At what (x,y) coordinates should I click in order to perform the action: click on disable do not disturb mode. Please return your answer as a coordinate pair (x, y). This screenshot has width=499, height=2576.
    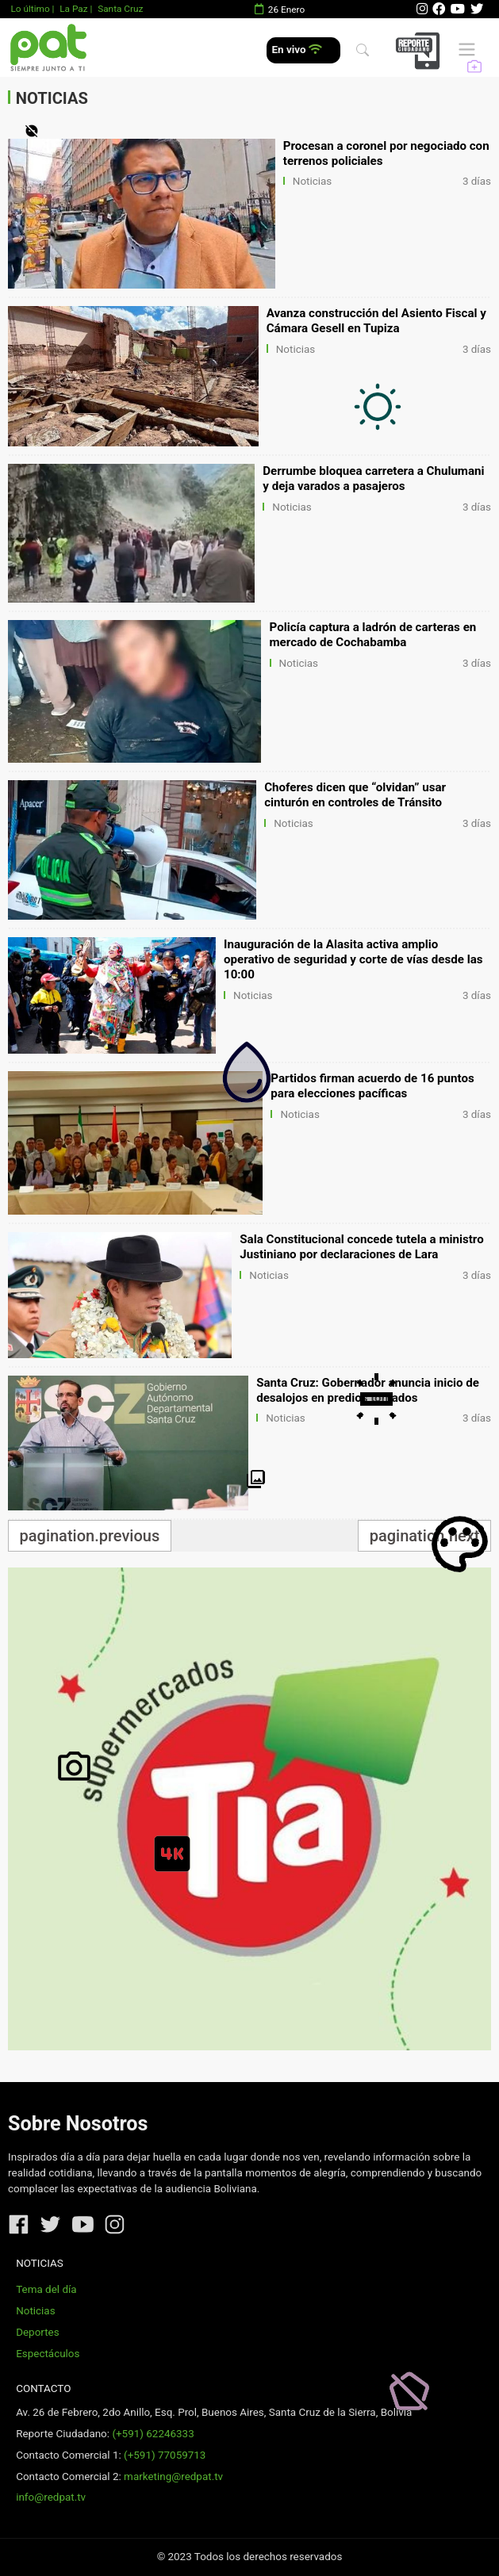
    Looking at the image, I should click on (32, 131).